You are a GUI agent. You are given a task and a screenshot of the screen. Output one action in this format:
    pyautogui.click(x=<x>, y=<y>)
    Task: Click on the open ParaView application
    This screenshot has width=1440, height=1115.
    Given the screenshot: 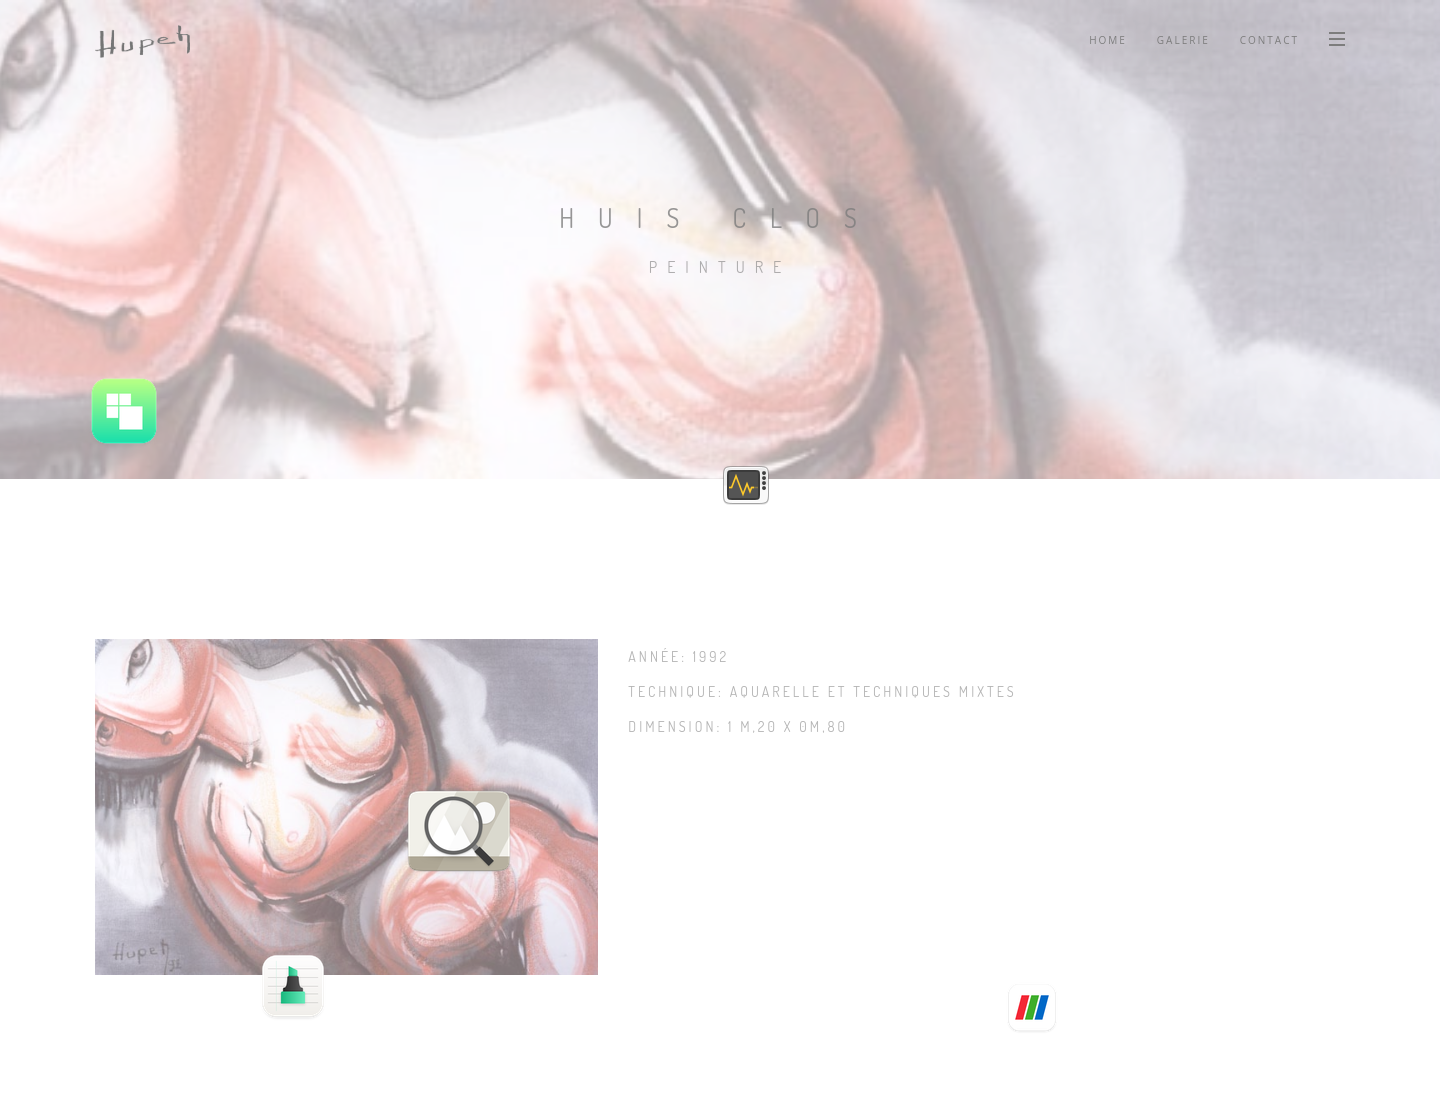 What is the action you would take?
    pyautogui.click(x=1032, y=1008)
    